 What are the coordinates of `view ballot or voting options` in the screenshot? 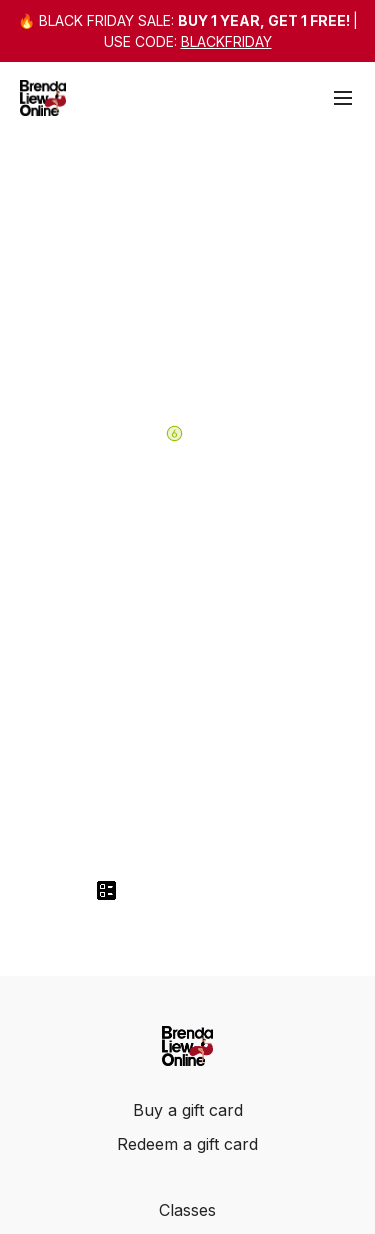 It's located at (106, 890).